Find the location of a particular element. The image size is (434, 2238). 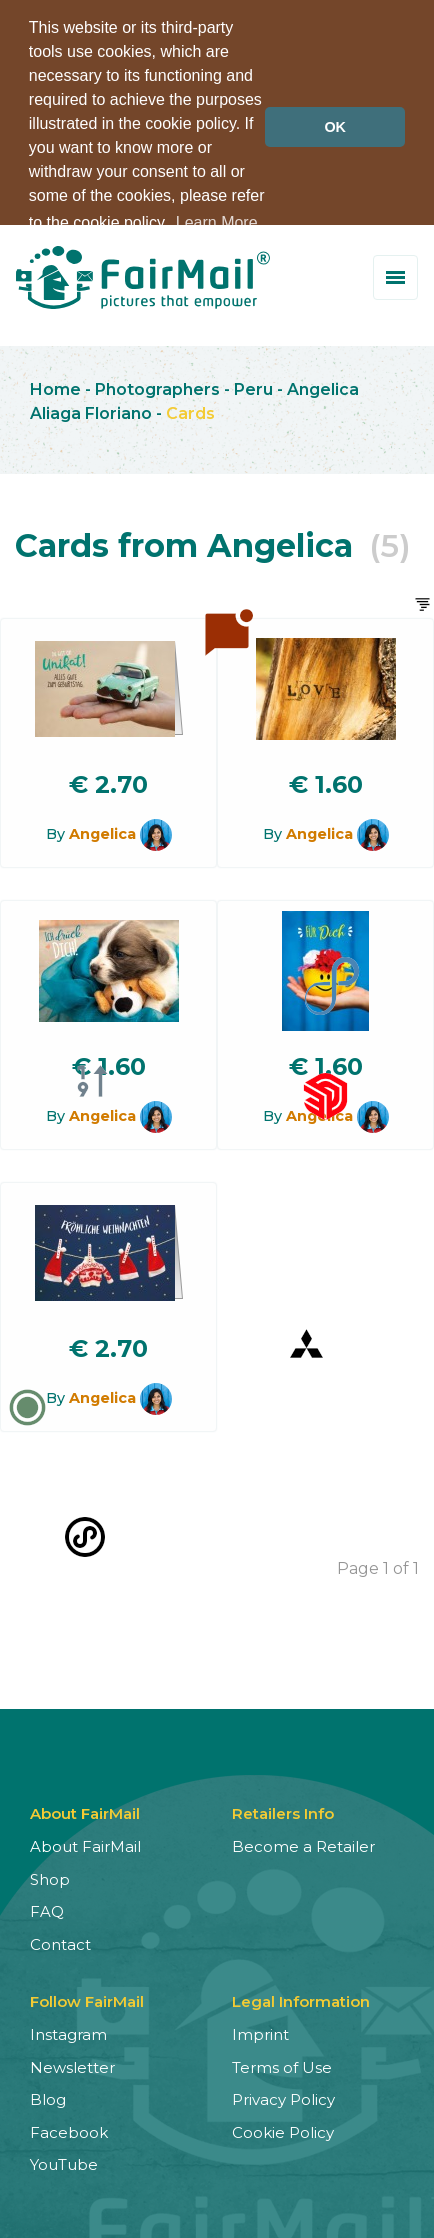

indicates loading or processing in progress is located at coordinates (27, 1407).